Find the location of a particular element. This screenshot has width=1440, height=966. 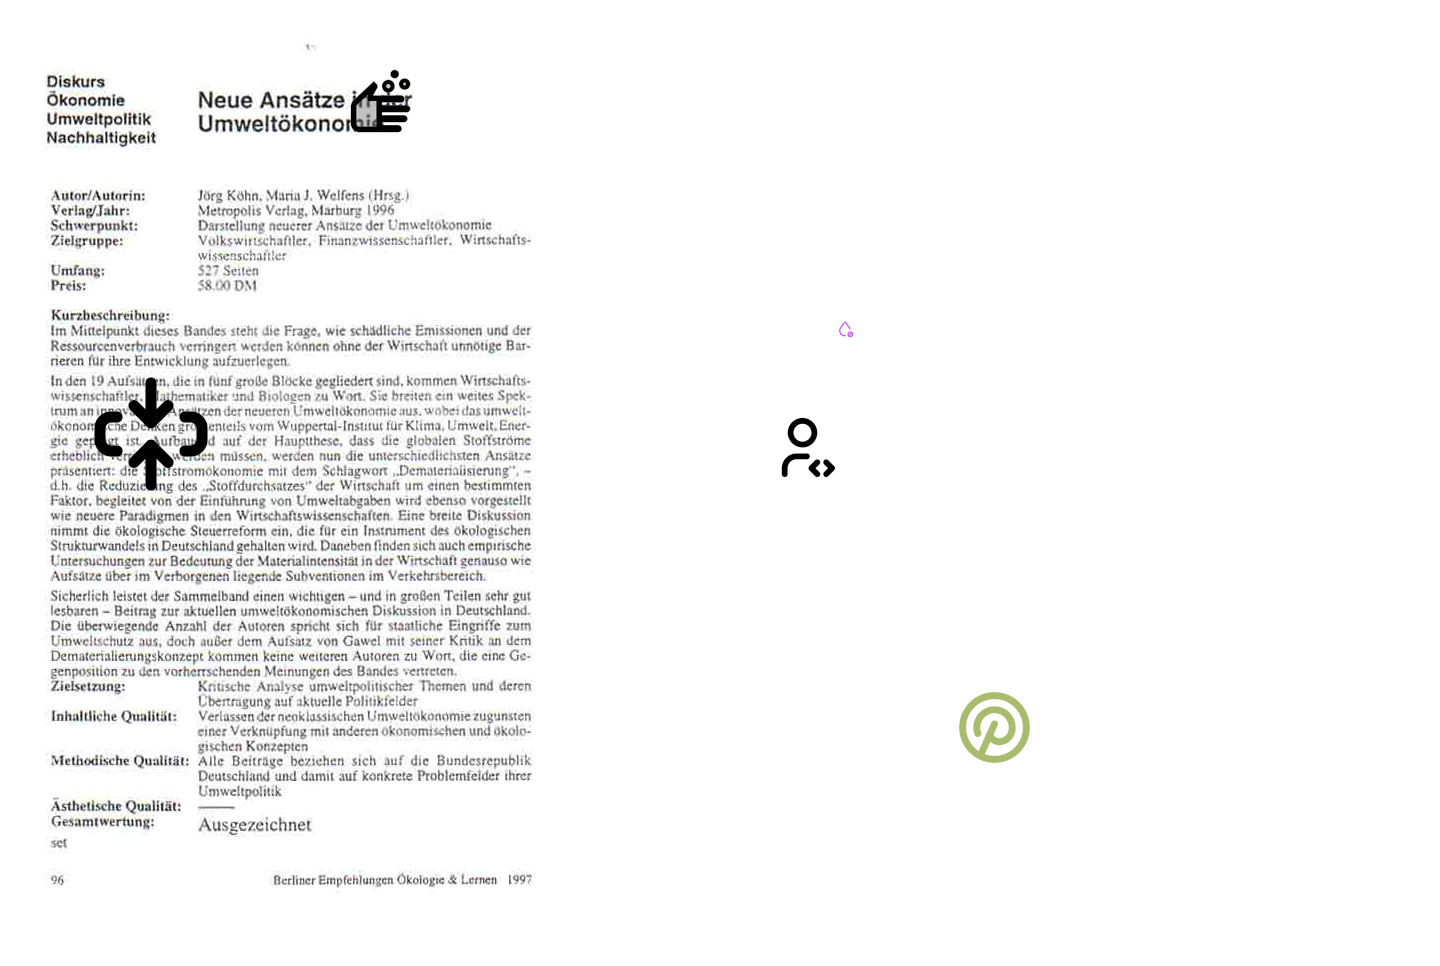

view developer profile is located at coordinates (802, 447).